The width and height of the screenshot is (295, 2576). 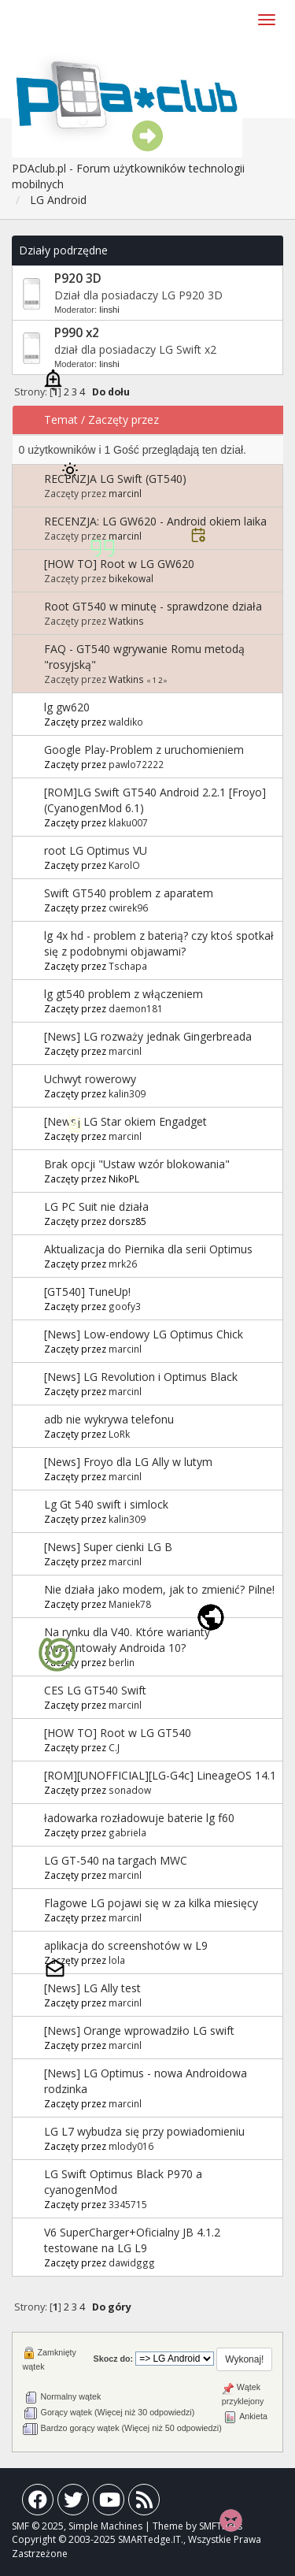 What do you see at coordinates (57, 1654) in the screenshot?
I see `access terminal or command line interface` at bounding box center [57, 1654].